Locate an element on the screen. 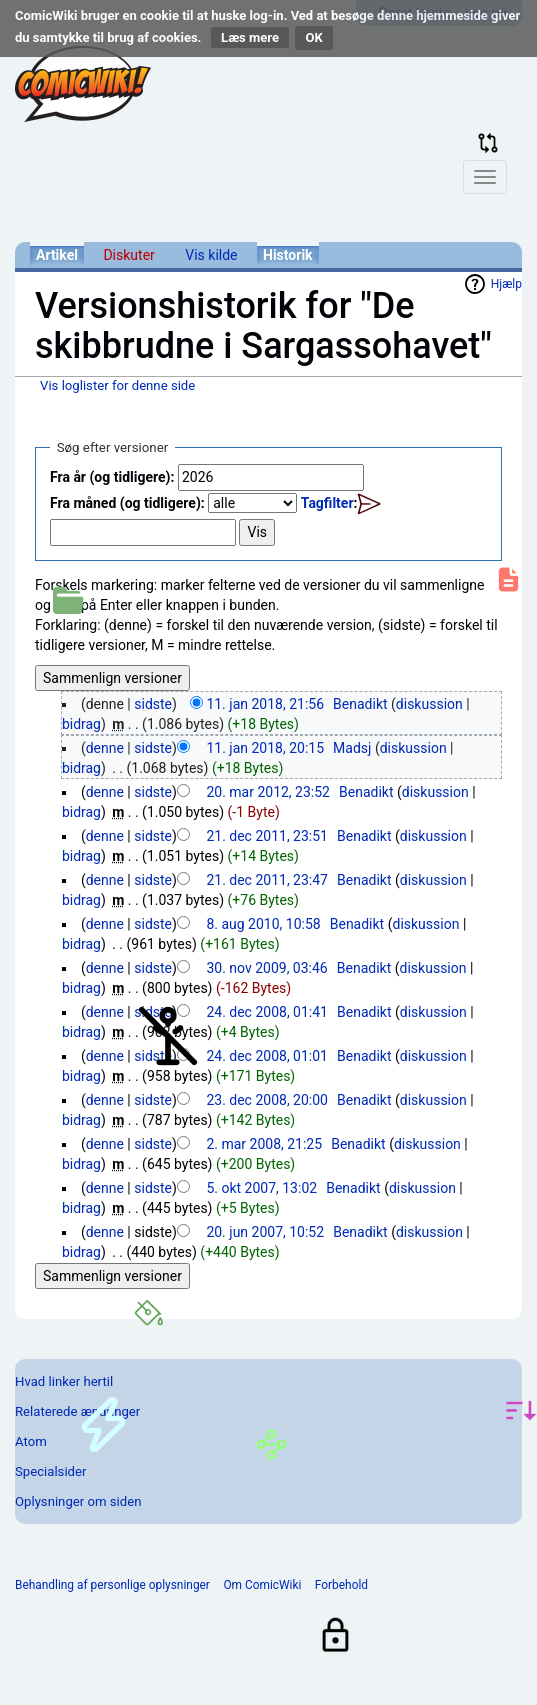 The height and width of the screenshot is (1705, 537). an open folder in a file browser is located at coordinates (68, 600).